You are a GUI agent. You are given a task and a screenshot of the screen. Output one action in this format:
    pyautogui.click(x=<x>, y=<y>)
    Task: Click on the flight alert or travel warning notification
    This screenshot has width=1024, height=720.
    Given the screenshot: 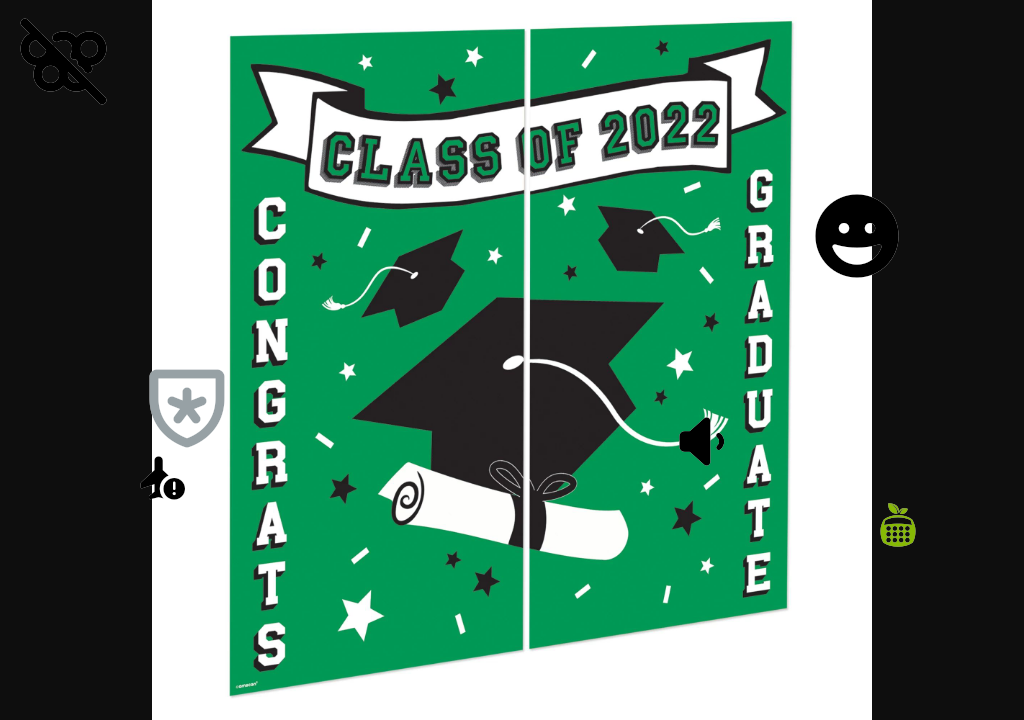 What is the action you would take?
    pyautogui.click(x=161, y=478)
    